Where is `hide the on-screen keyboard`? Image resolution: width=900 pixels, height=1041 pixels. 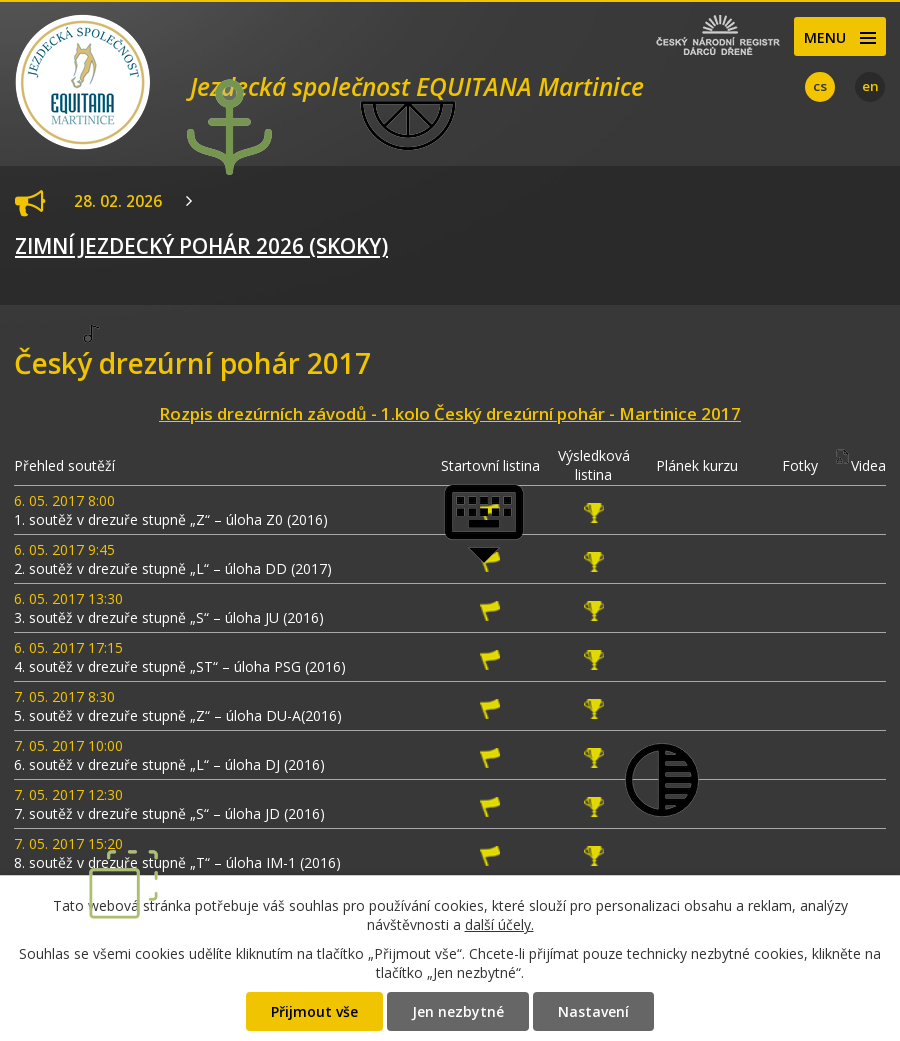
hide the on-screen keyboard is located at coordinates (484, 520).